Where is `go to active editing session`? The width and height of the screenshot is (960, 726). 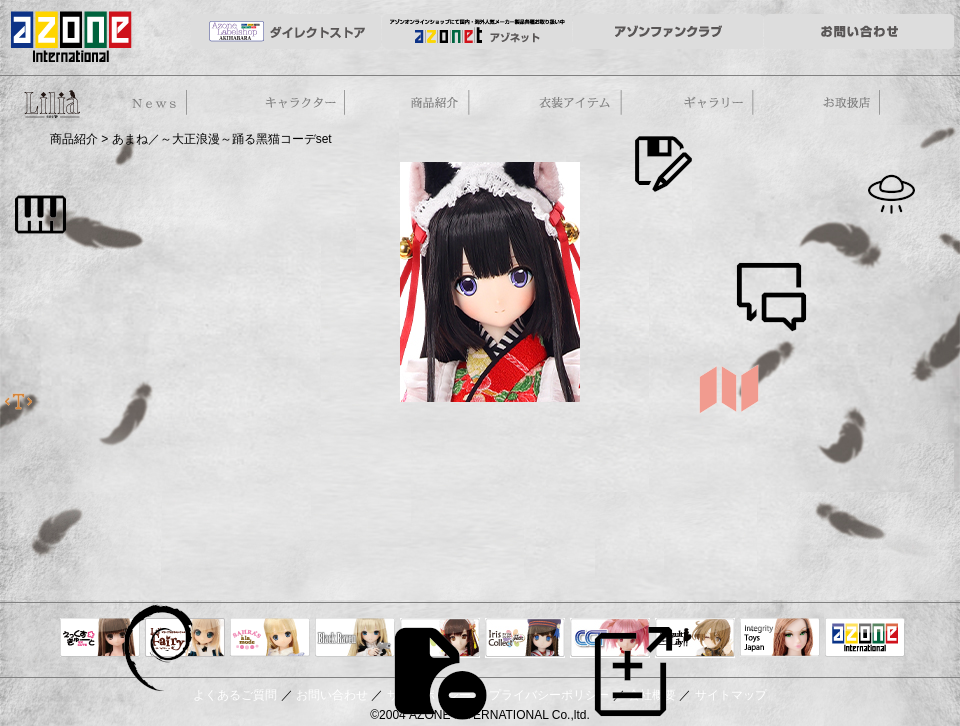 go to active editing session is located at coordinates (630, 674).